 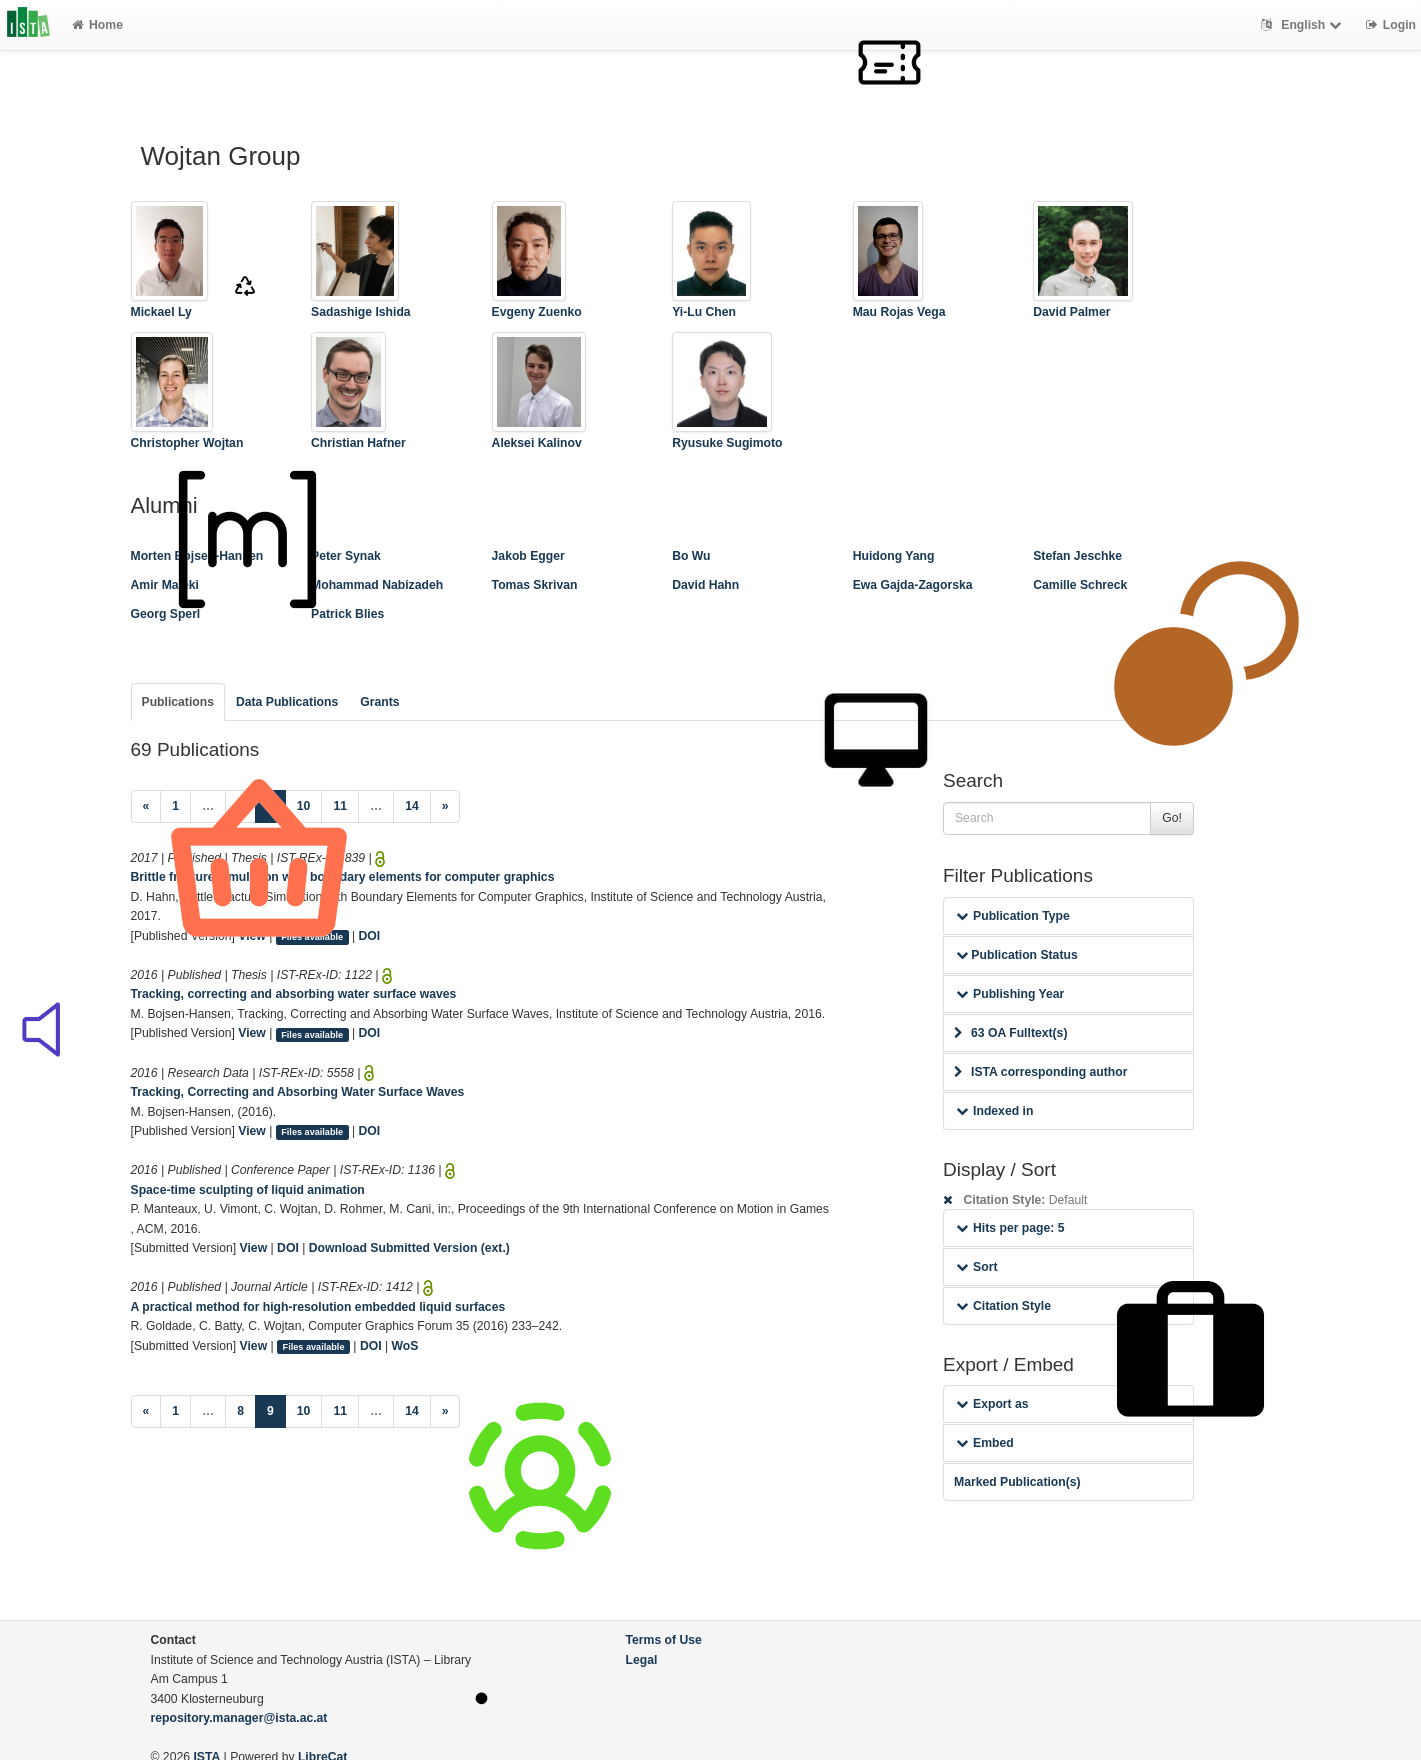 What do you see at coordinates (540, 1476) in the screenshot?
I see `incomplete or pending user profile` at bounding box center [540, 1476].